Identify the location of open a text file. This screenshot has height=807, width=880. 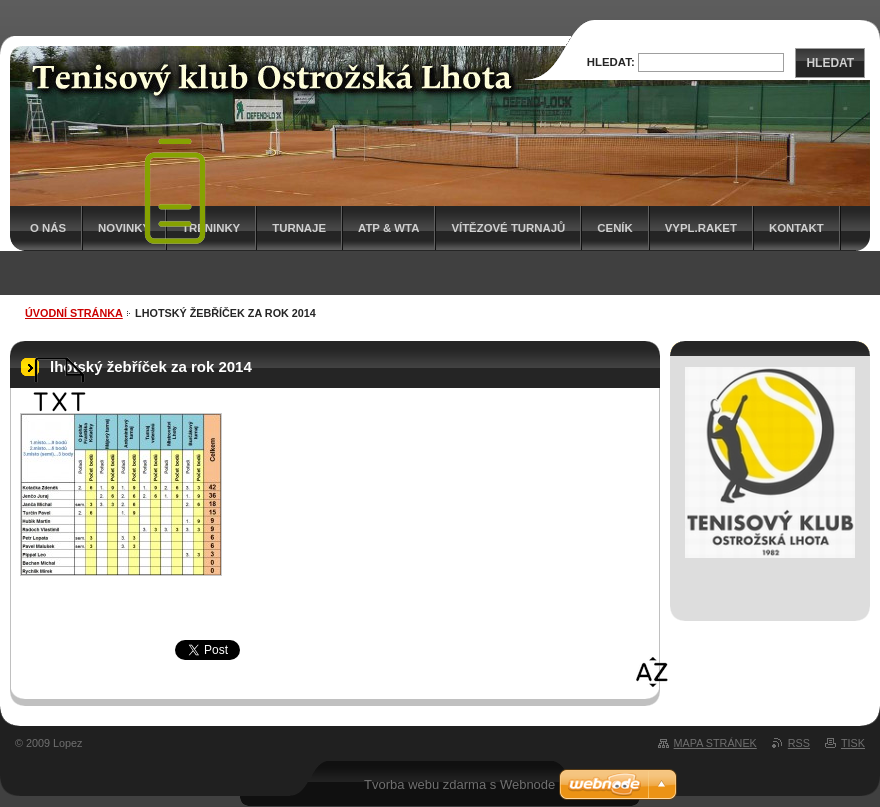
(59, 386).